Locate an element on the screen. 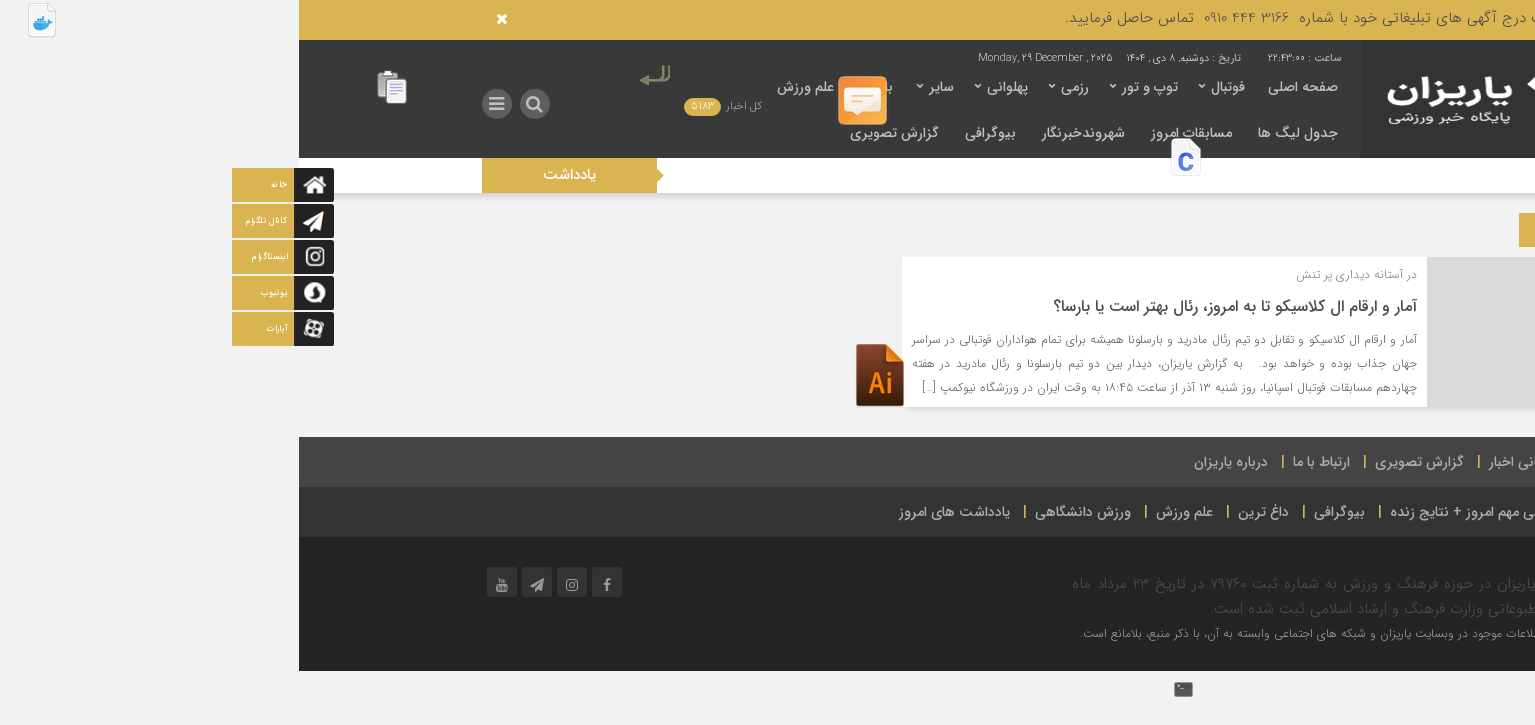 Image resolution: width=1535 pixels, height=725 pixels. a dockerfile or docker configuration file is located at coordinates (42, 20).